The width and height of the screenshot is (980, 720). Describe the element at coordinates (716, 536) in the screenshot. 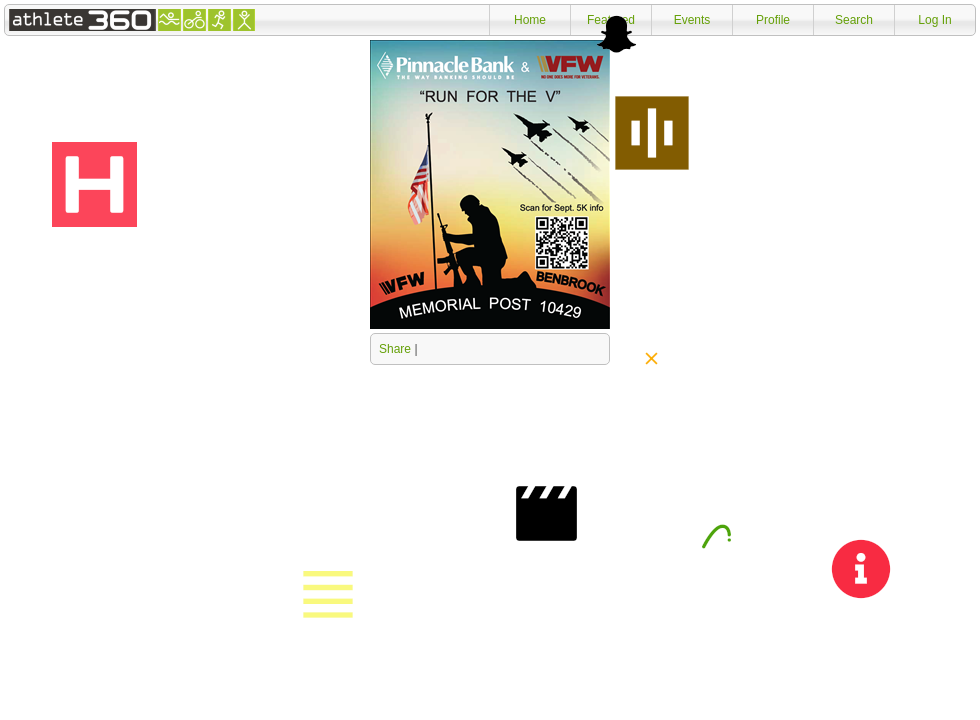

I see `open archicad application` at that location.